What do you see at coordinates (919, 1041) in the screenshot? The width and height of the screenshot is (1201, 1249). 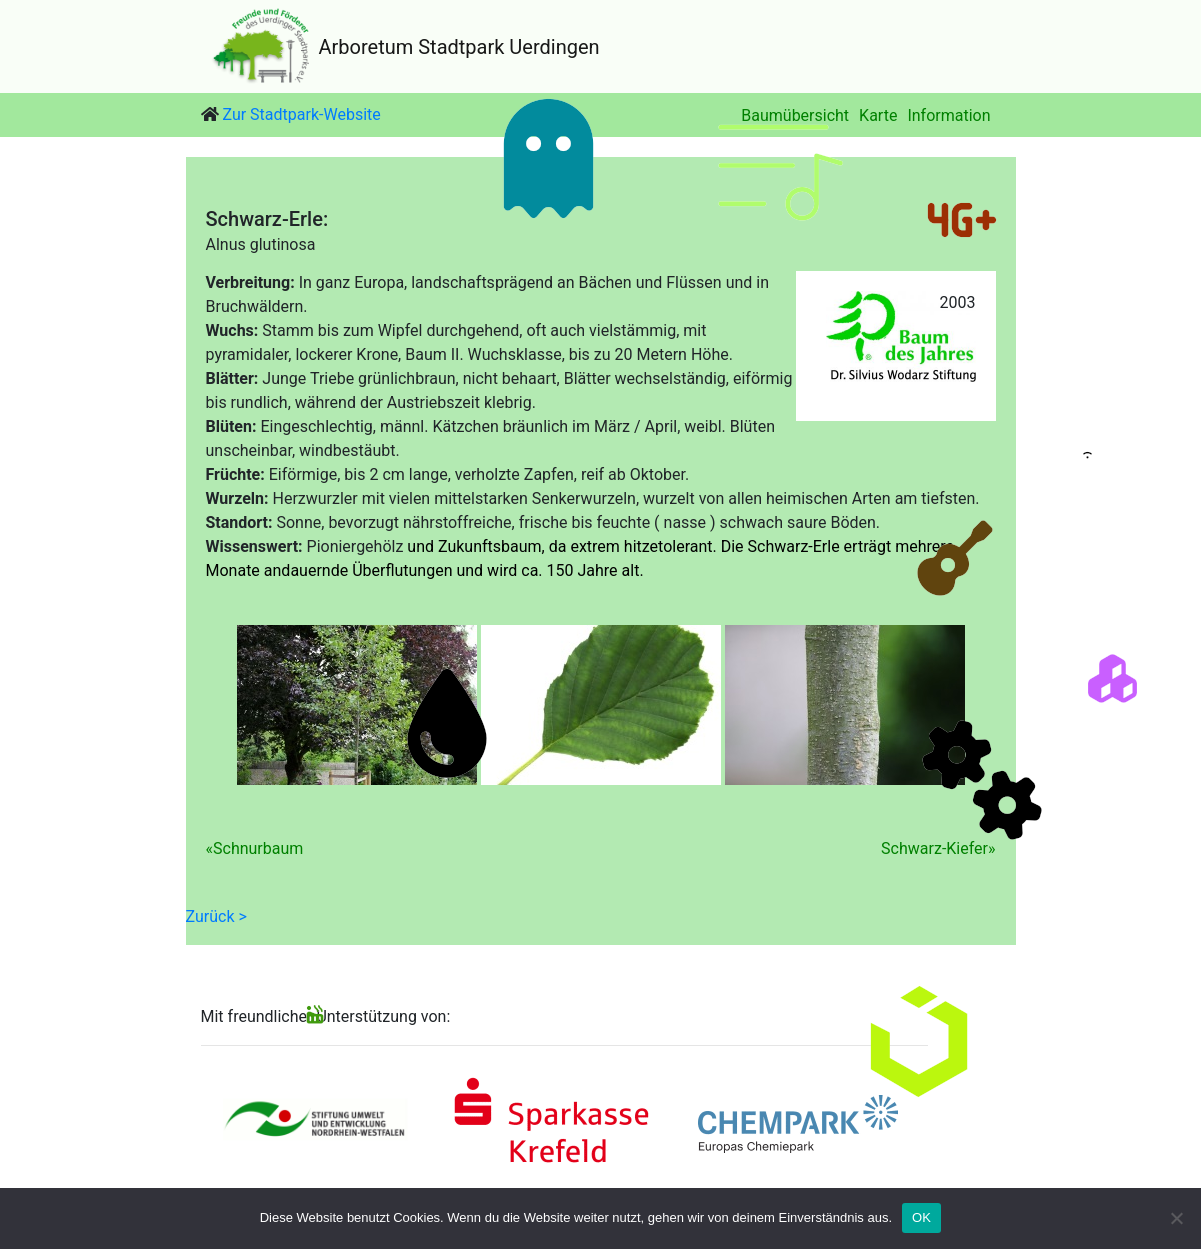 I see `UIkit framework logo` at bounding box center [919, 1041].